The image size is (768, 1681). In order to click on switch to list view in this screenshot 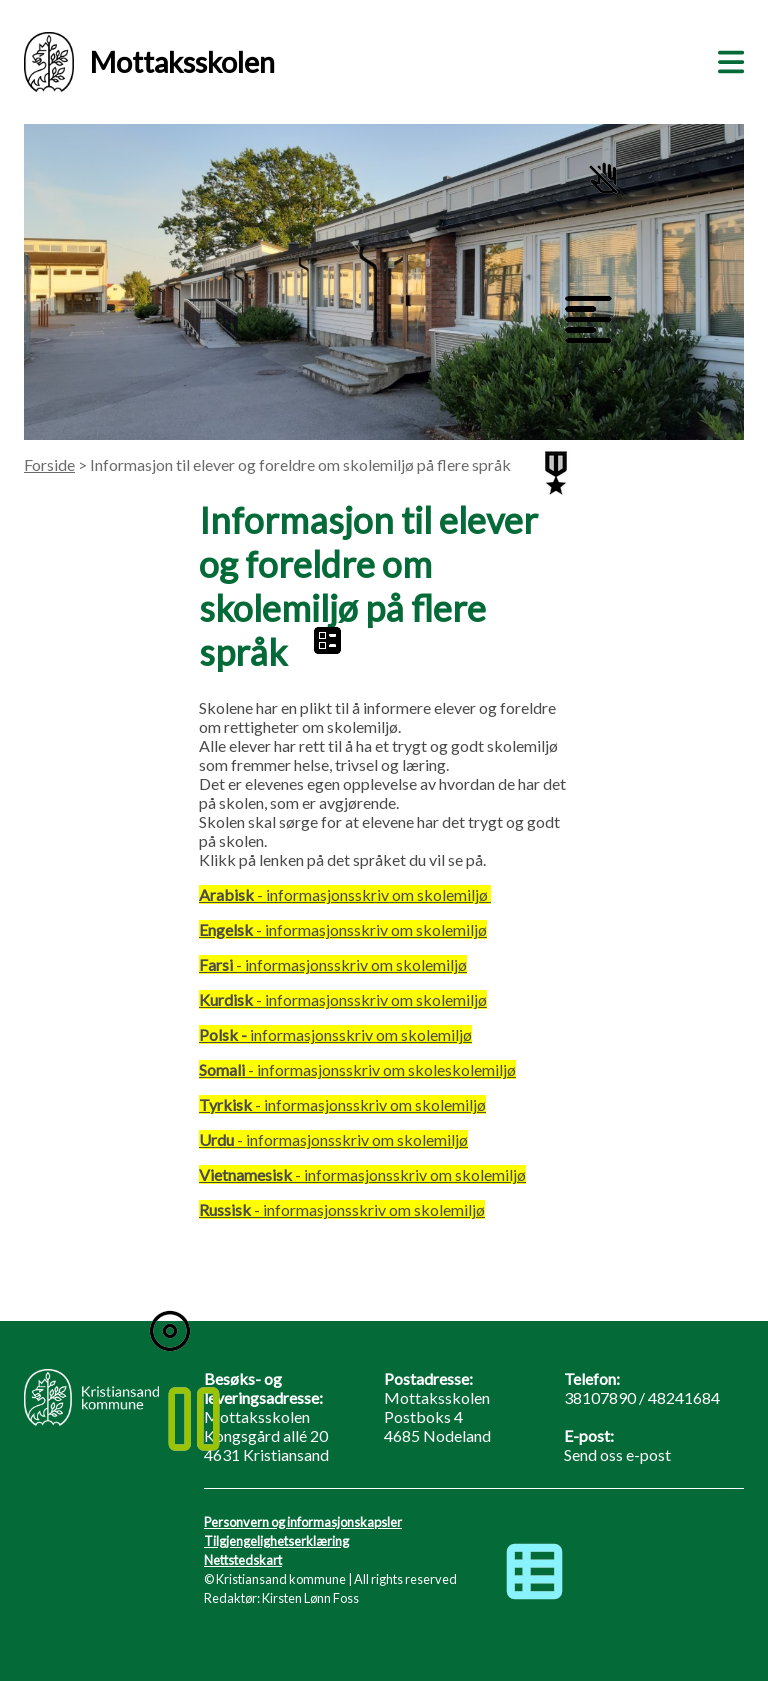, I will do `click(534, 1571)`.